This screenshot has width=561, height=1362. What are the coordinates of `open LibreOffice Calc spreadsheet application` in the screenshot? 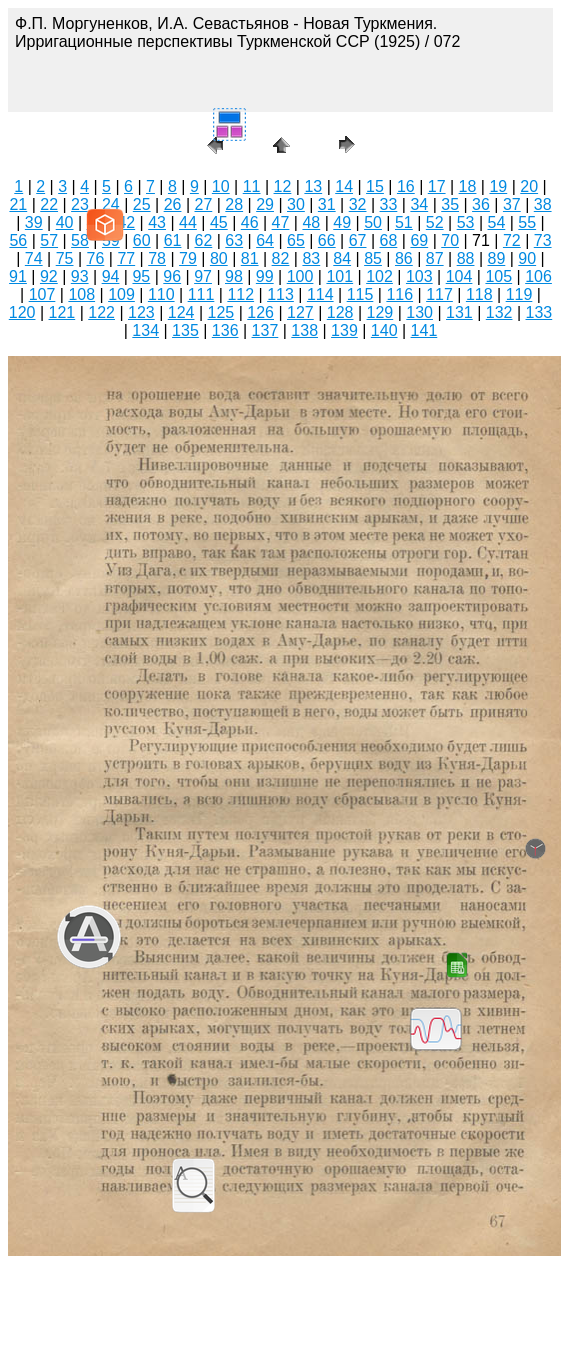 It's located at (457, 965).